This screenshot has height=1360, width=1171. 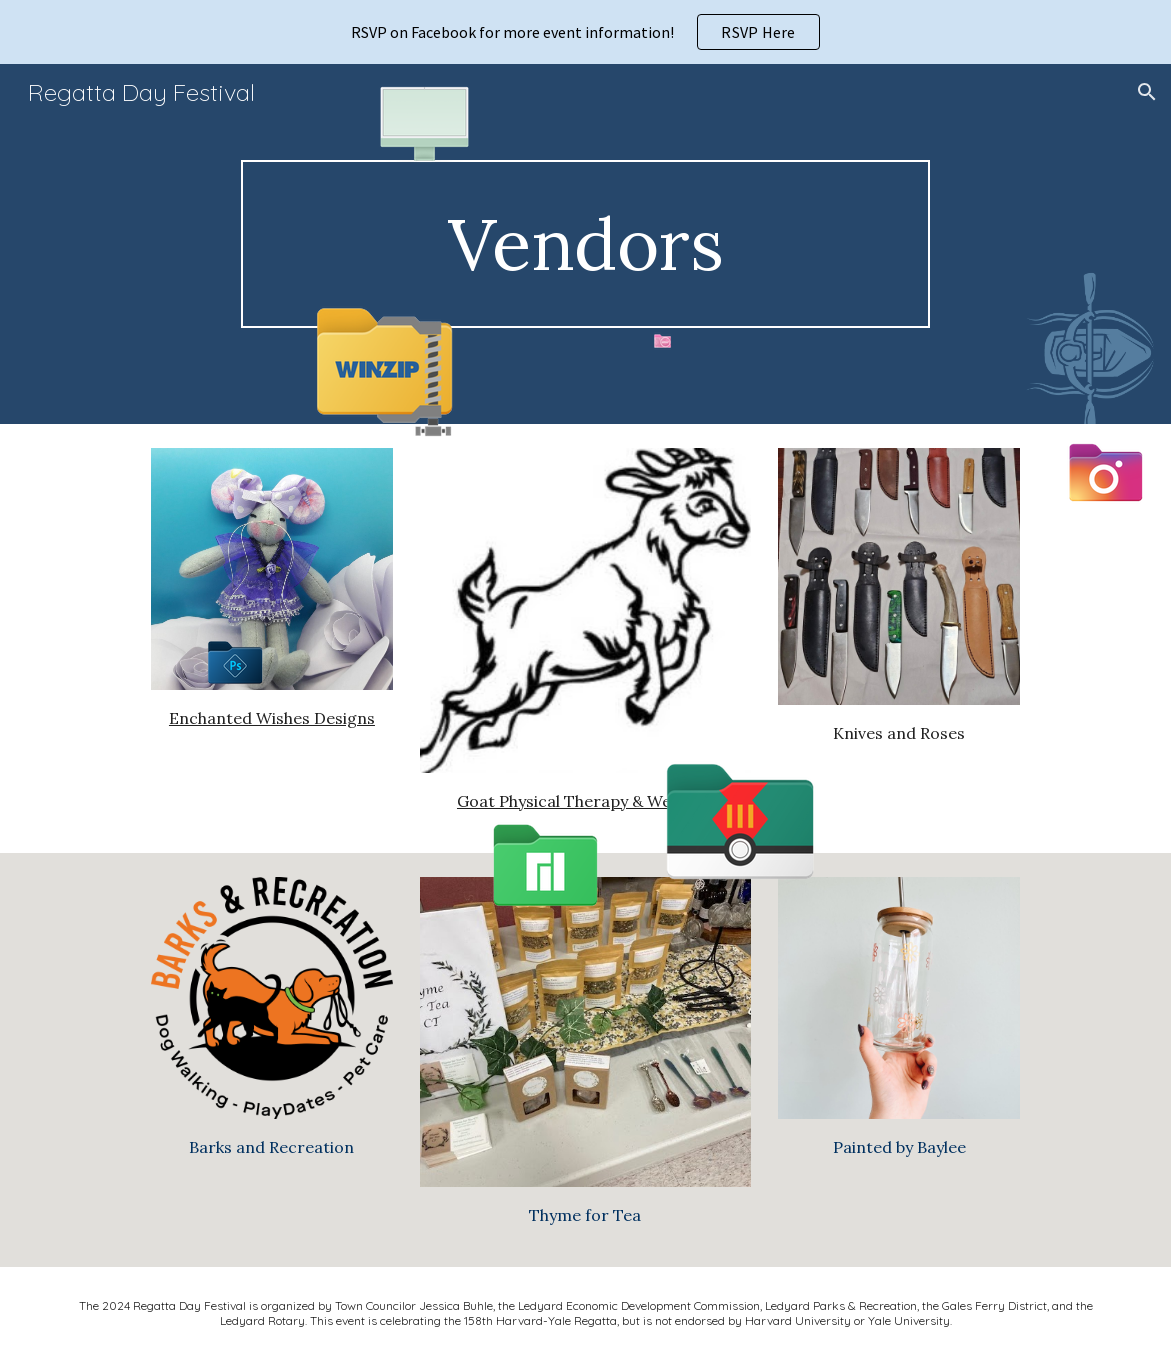 What do you see at coordinates (739, 825) in the screenshot?
I see `open pokémon lure ball themed folder` at bounding box center [739, 825].